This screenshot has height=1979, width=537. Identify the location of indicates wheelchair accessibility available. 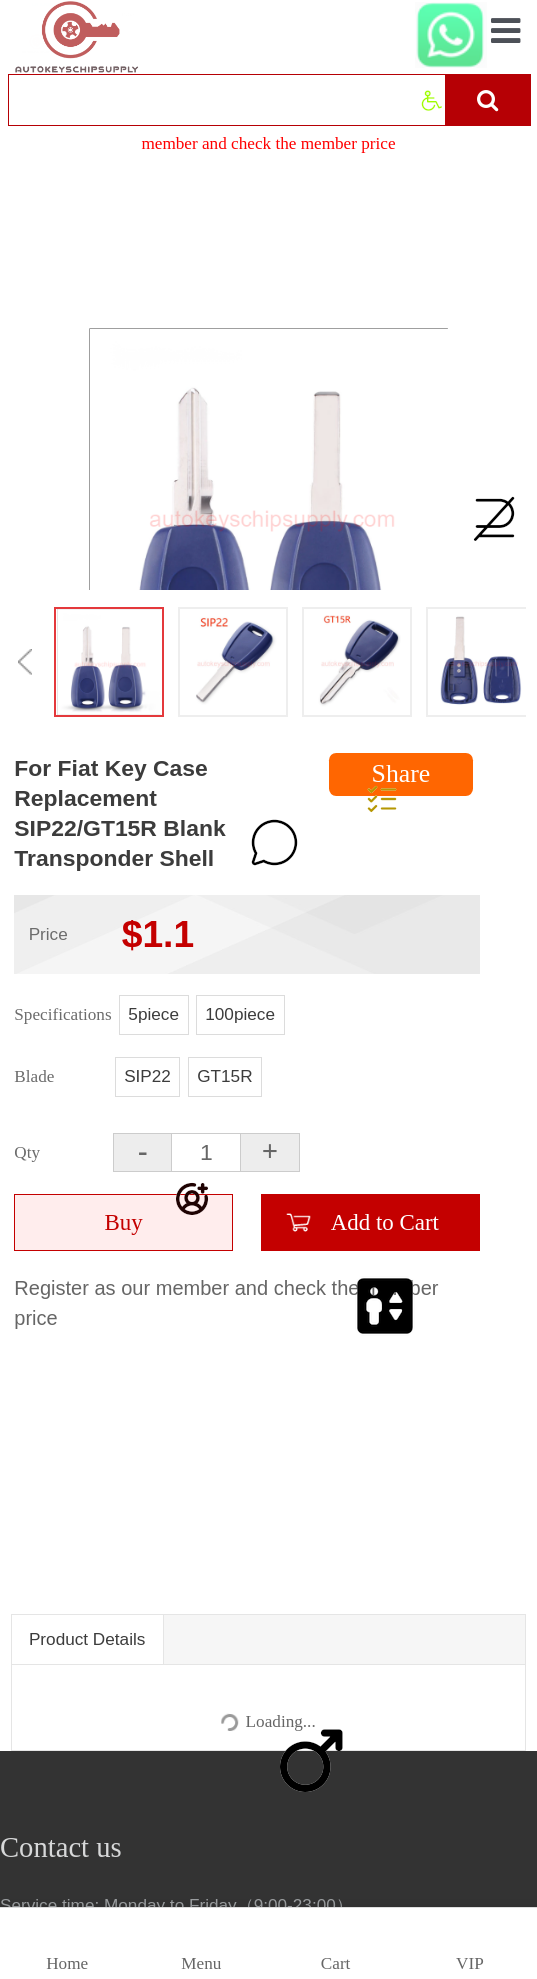
(430, 101).